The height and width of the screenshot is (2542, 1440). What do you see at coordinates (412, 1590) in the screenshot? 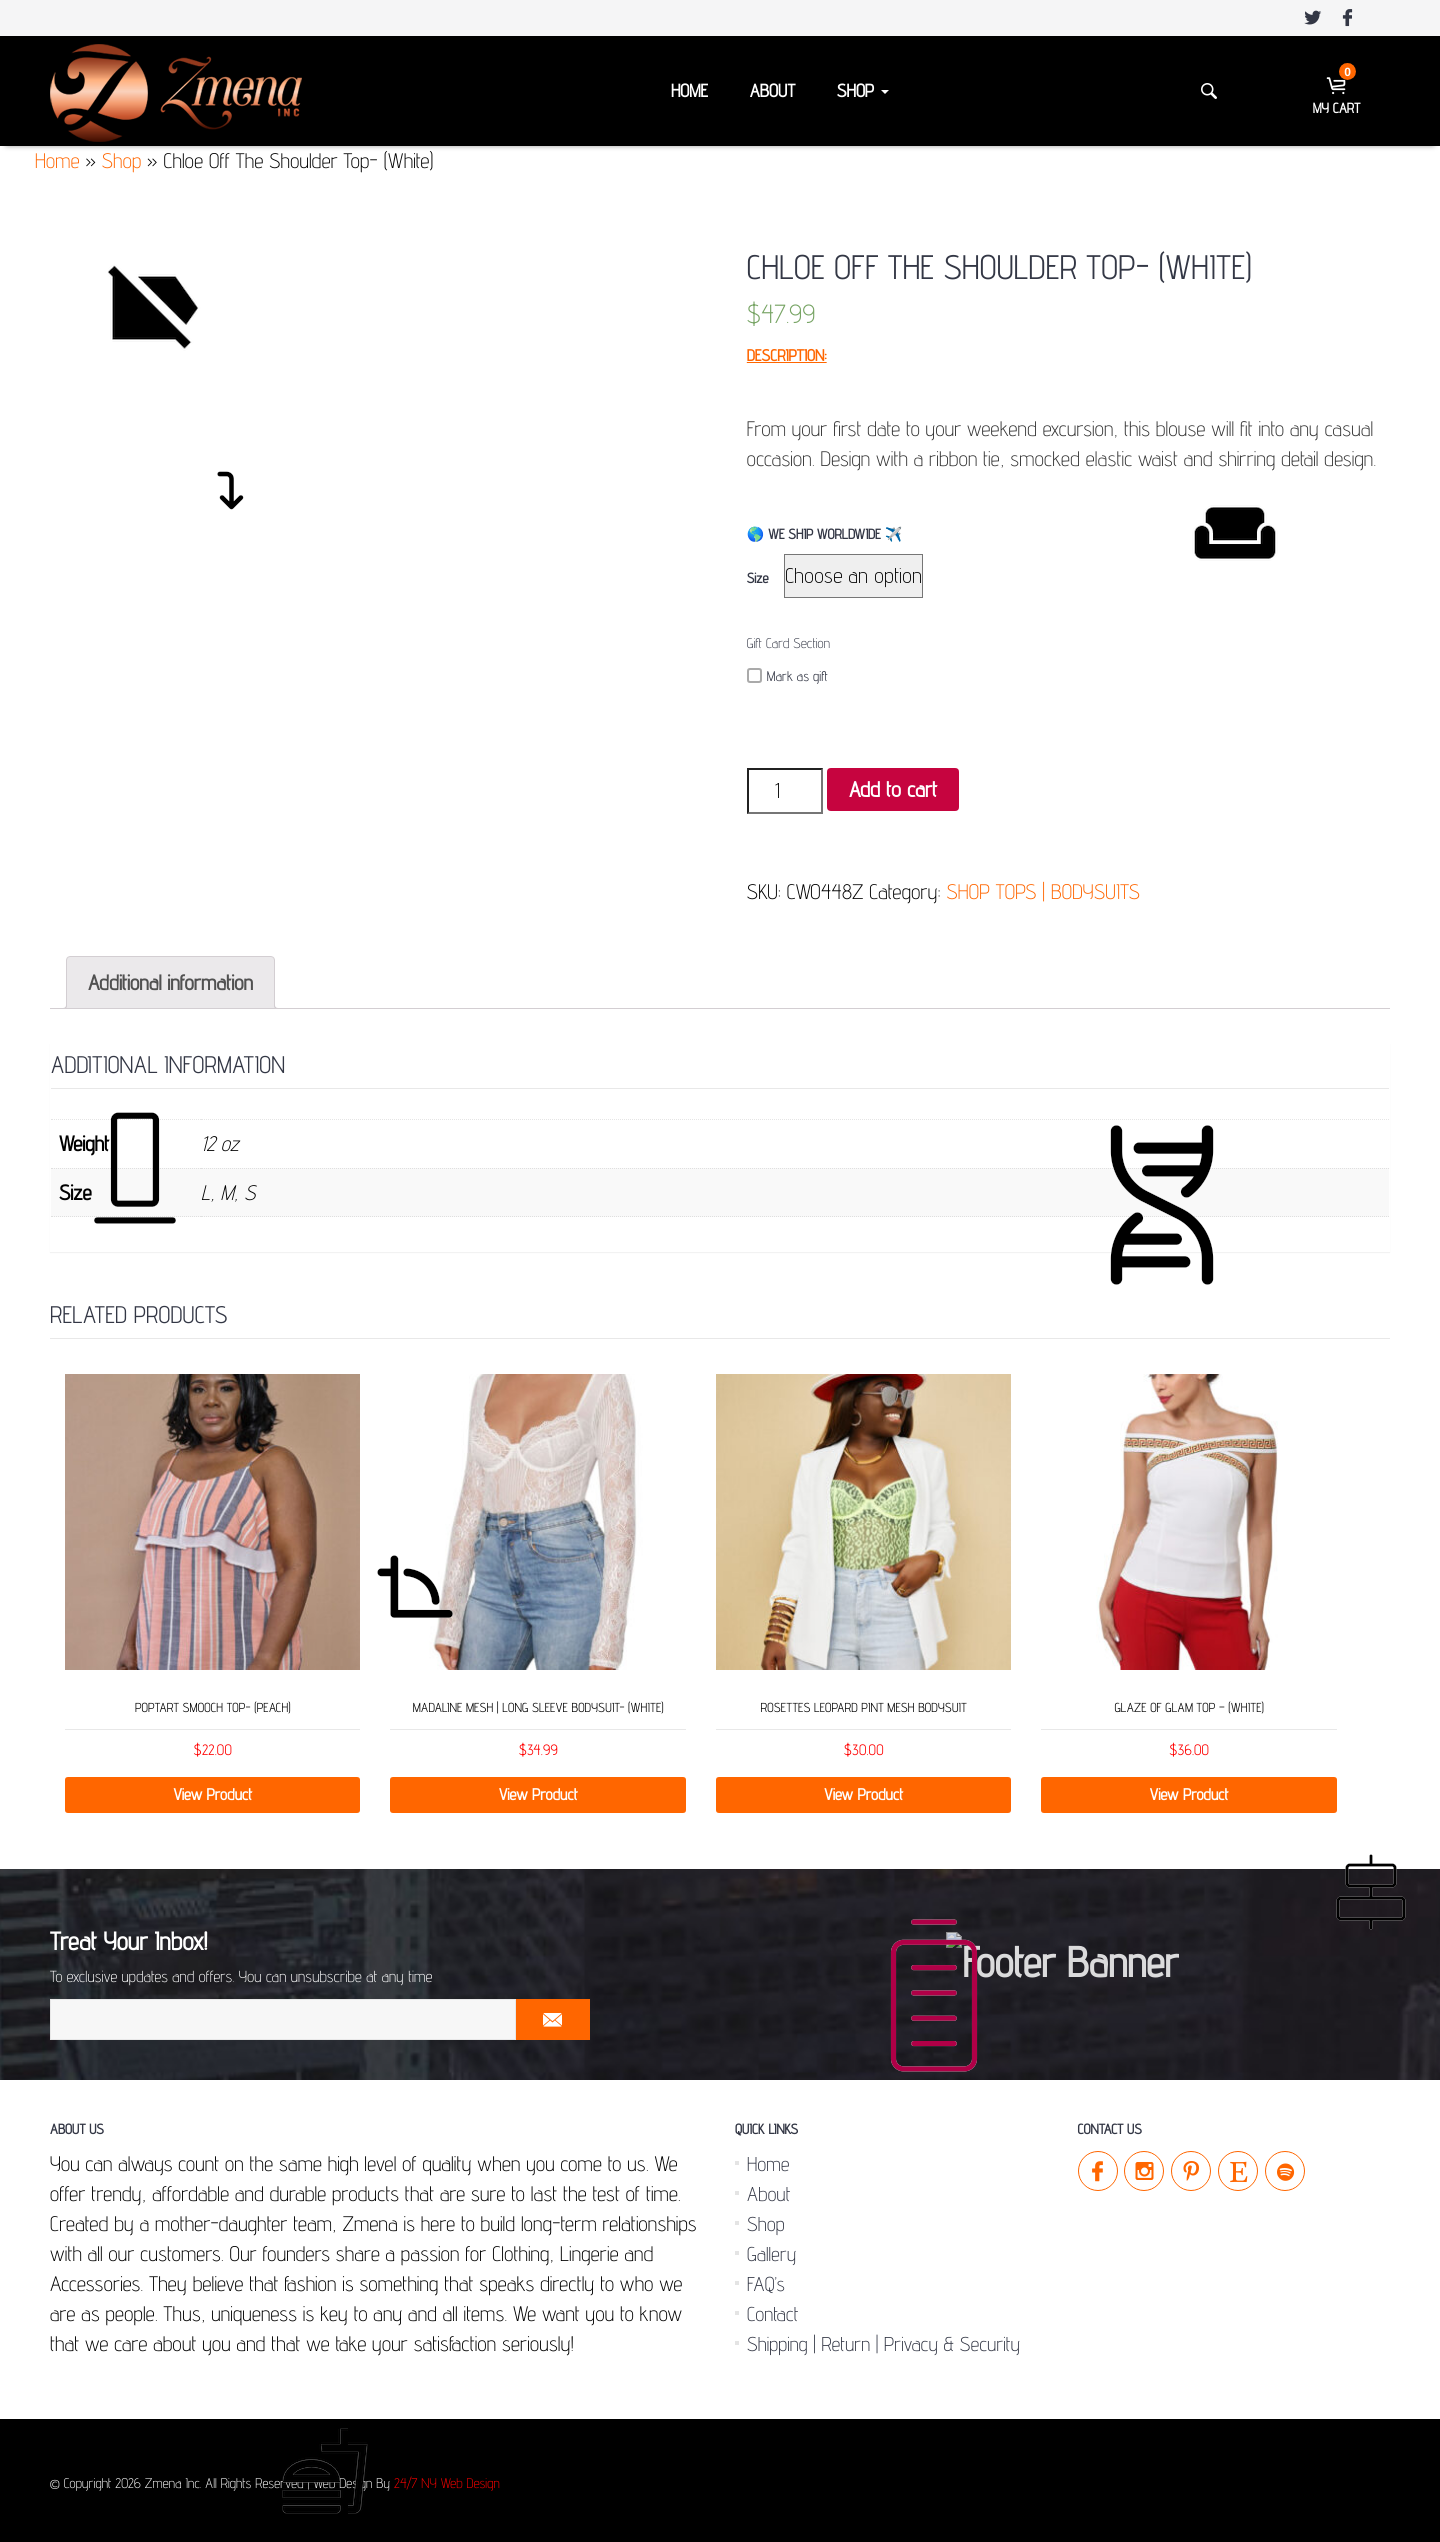
I see `measure or display an angle` at bounding box center [412, 1590].